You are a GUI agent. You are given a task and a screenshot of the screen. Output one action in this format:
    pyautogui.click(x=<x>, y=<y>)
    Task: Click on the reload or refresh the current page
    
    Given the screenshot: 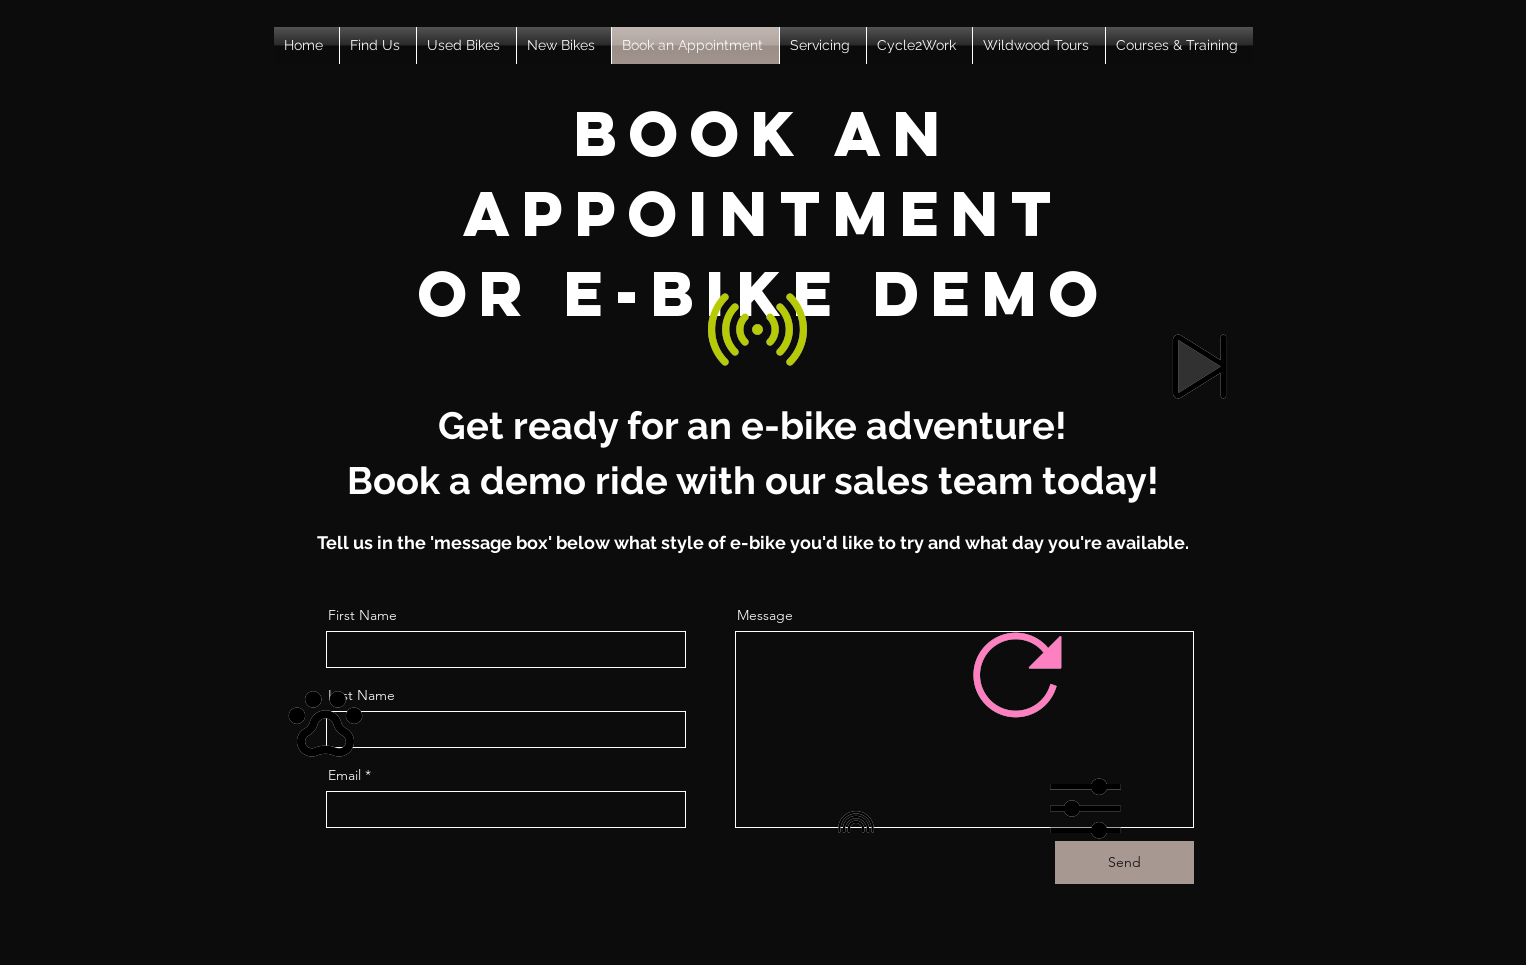 What is the action you would take?
    pyautogui.click(x=1019, y=675)
    